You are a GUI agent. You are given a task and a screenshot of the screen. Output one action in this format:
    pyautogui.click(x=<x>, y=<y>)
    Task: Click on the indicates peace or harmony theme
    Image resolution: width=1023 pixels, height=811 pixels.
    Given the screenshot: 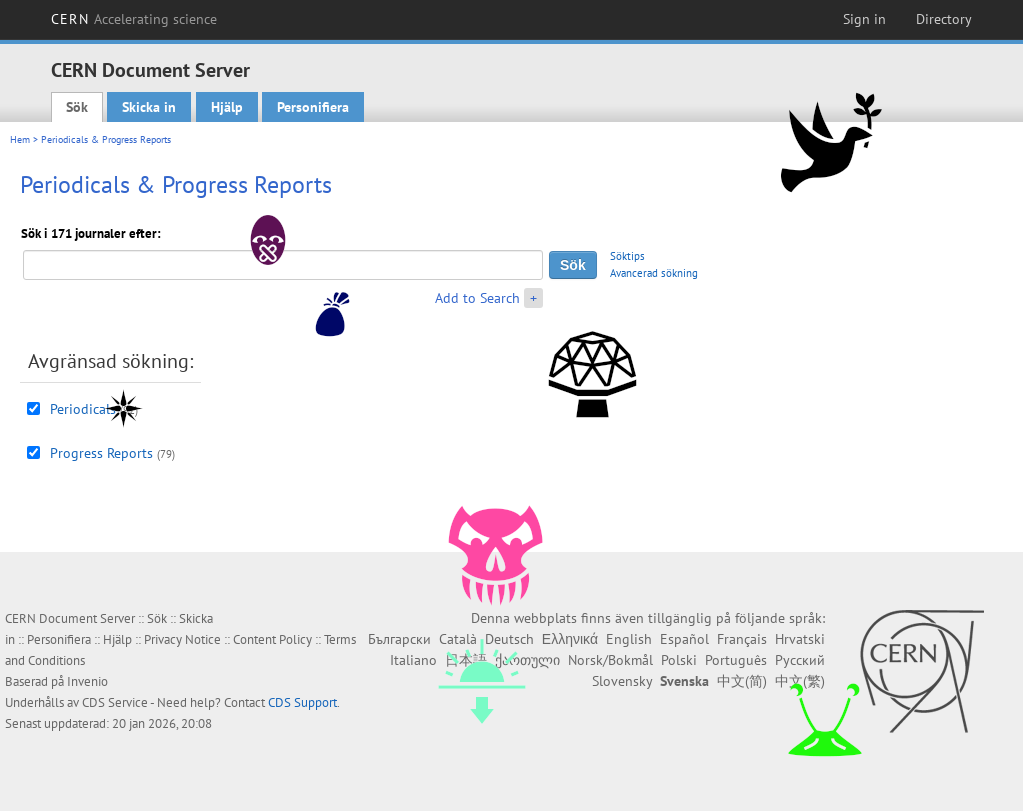 What is the action you would take?
    pyautogui.click(x=831, y=142)
    